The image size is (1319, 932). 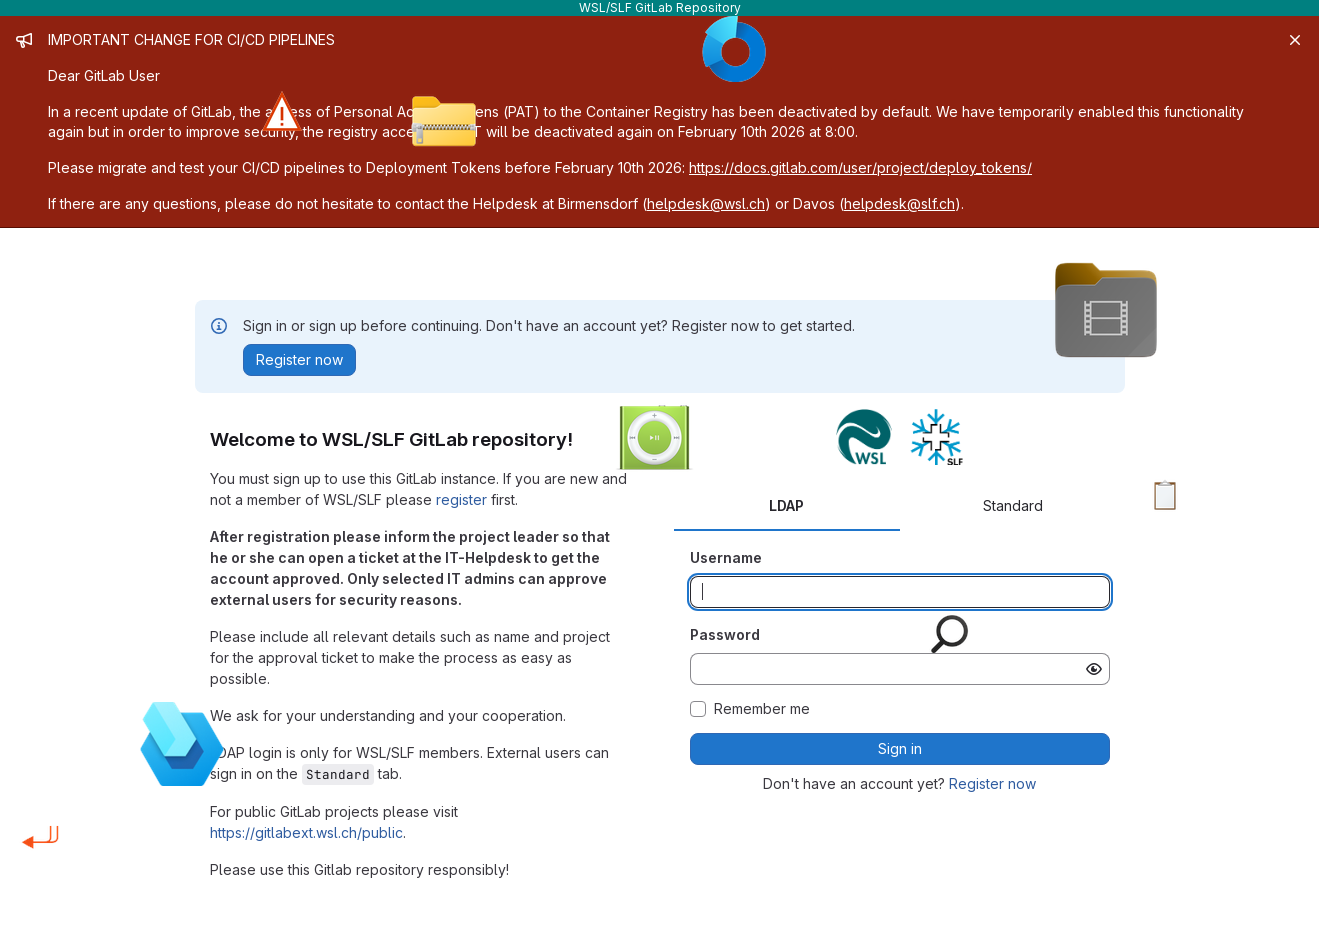 What do you see at coordinates (282, 111) in the screenshot?
I see `indicates a sync warning or issue with OneDrive` at bounding box center [282, 111].